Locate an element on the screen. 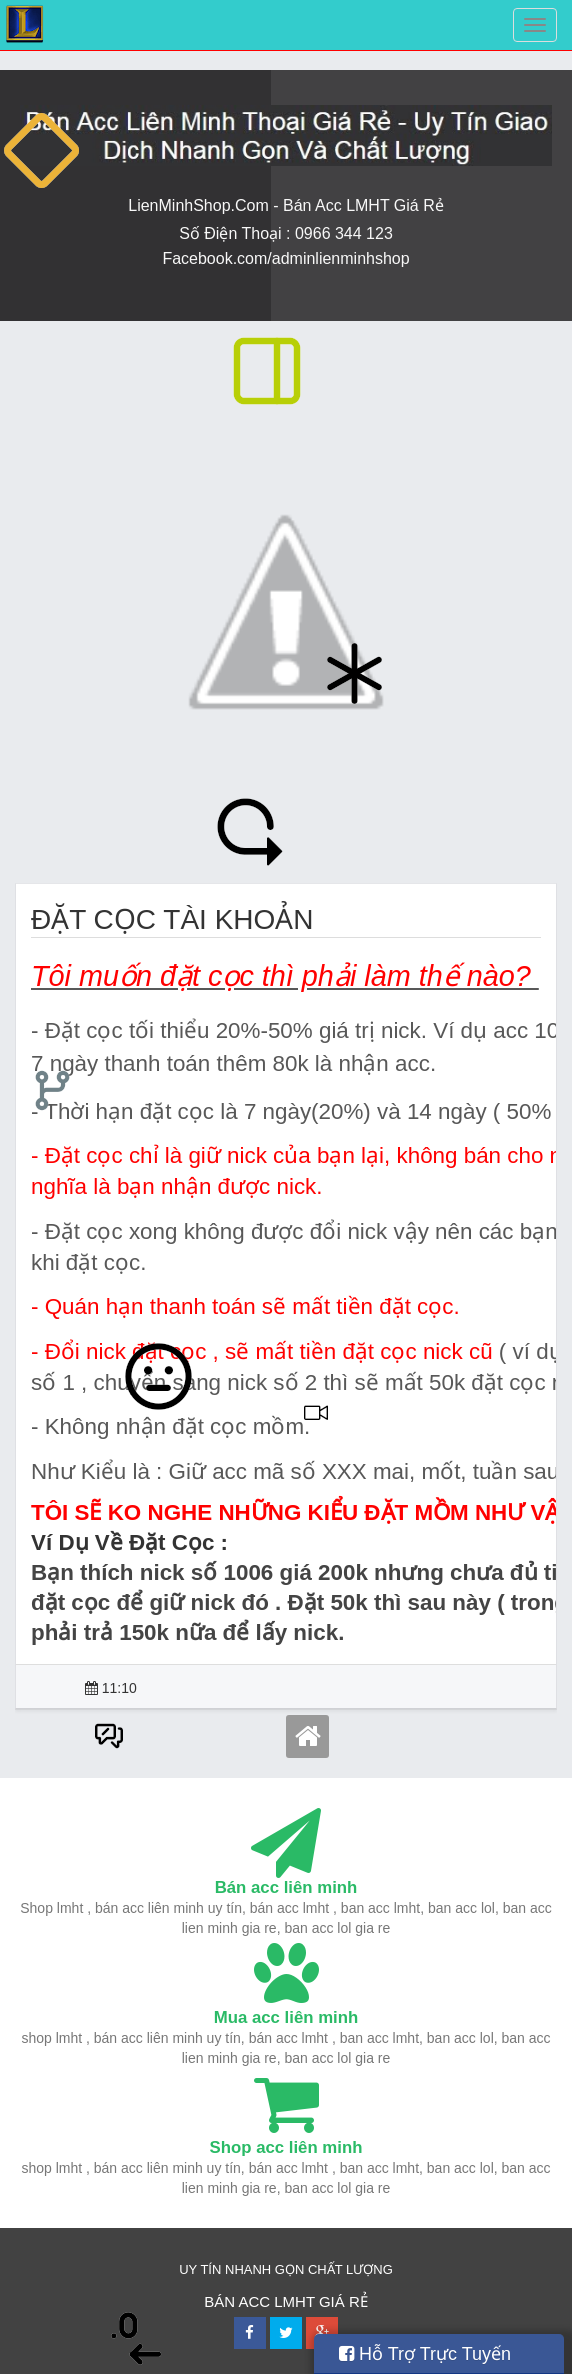 The width and height of the screenshot is (572, 2374). start a video call is located at coordinates (316, 1413).